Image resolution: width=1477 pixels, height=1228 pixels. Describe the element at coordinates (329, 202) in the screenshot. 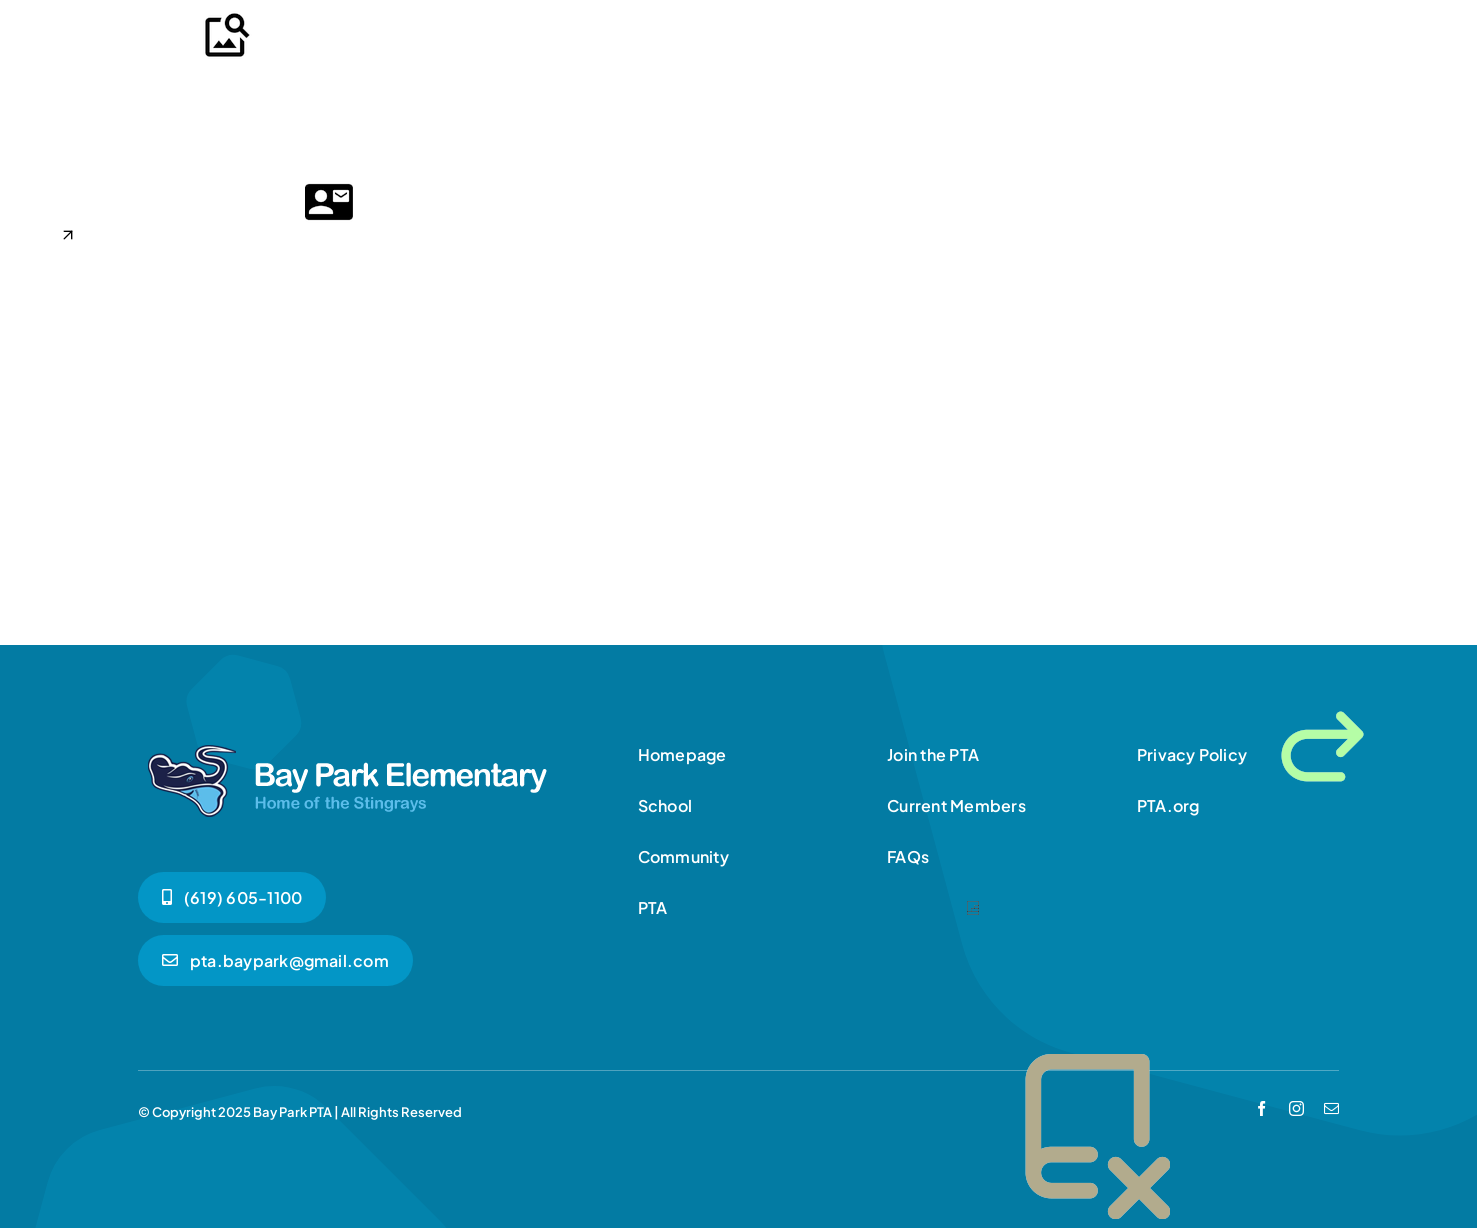

I see `view contact email information` at that location.